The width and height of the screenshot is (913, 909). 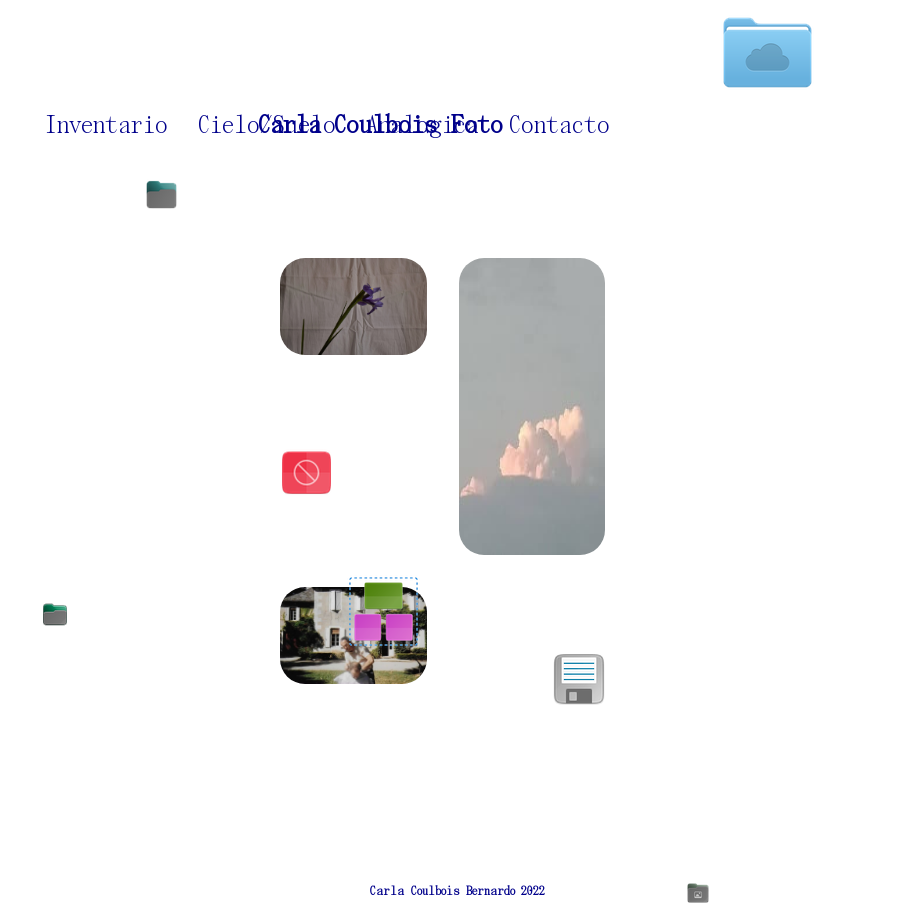 I want to click on select all items in the current view, so click(x=383, y=611).